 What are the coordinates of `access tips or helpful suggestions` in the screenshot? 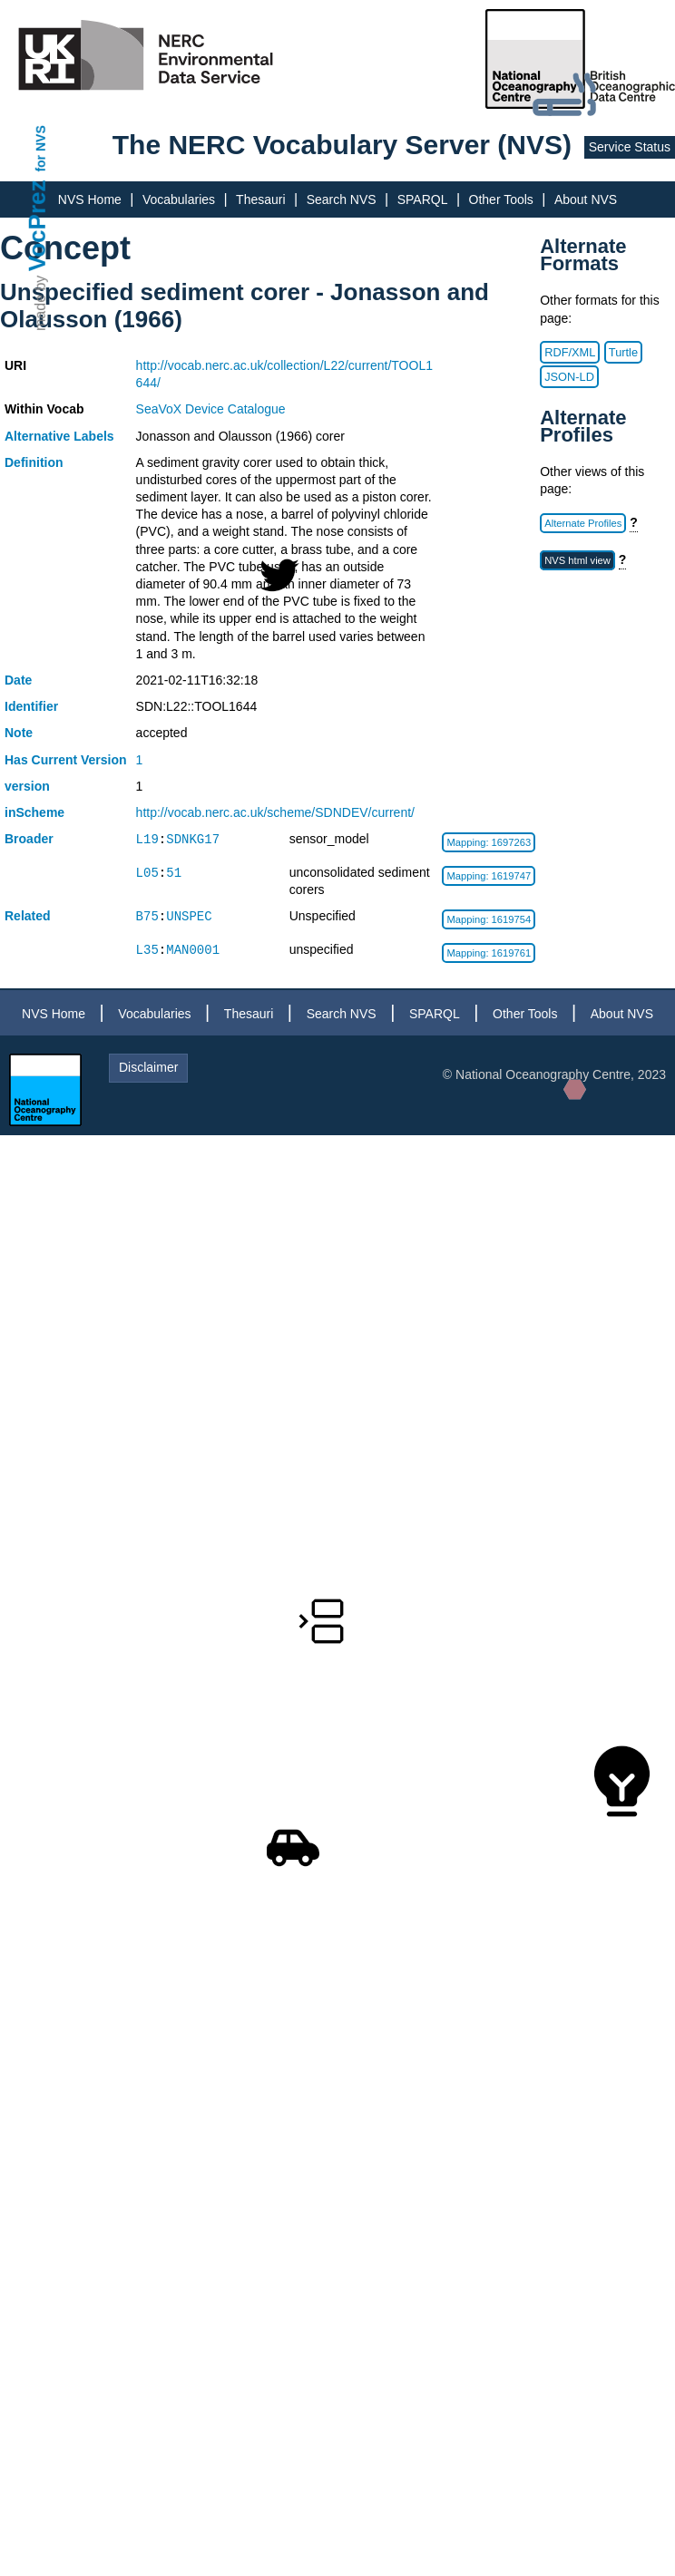 It's located at (621, 1781).